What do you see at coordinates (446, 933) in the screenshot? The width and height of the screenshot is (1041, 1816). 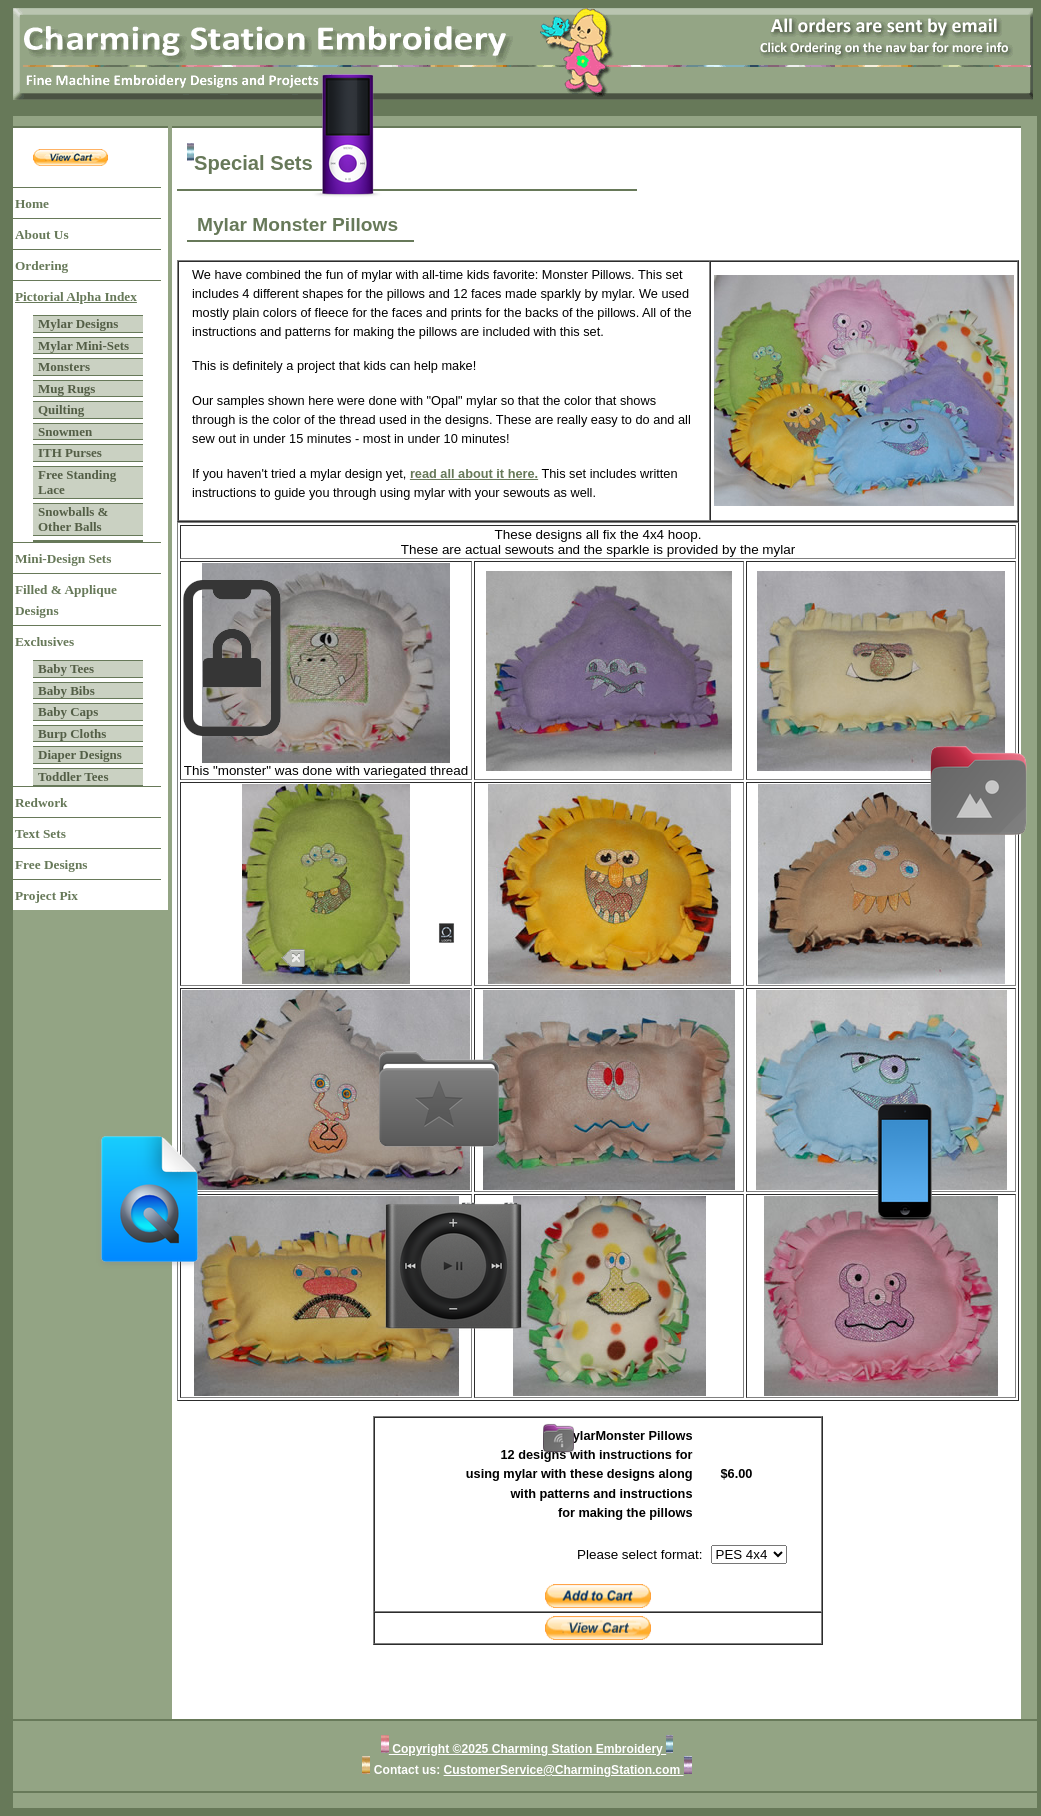 I see `manage Apple Loops storage in GarageBand` at bounding box center [446, 933].